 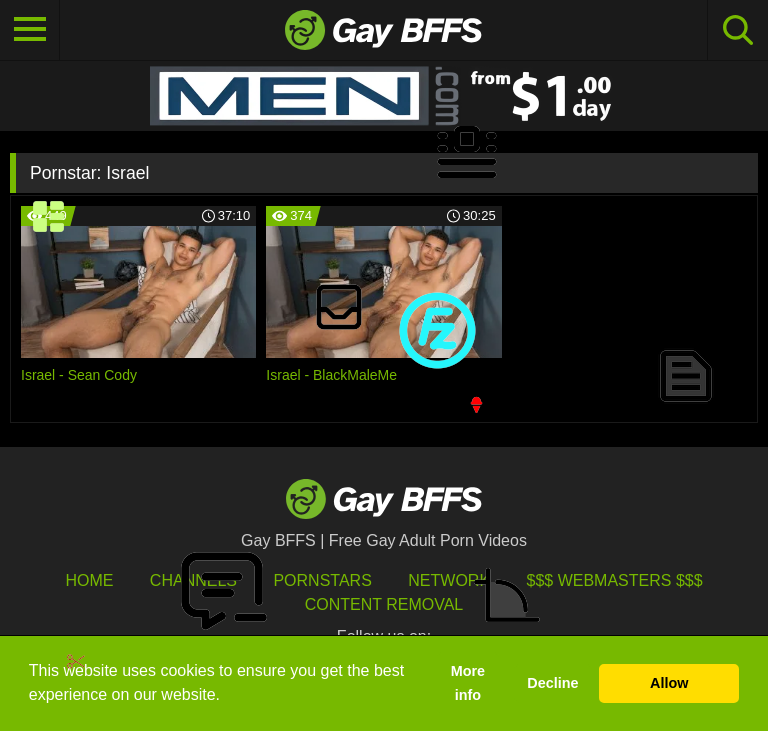 I want to click on cut selected content, so click(x=75, y=661).